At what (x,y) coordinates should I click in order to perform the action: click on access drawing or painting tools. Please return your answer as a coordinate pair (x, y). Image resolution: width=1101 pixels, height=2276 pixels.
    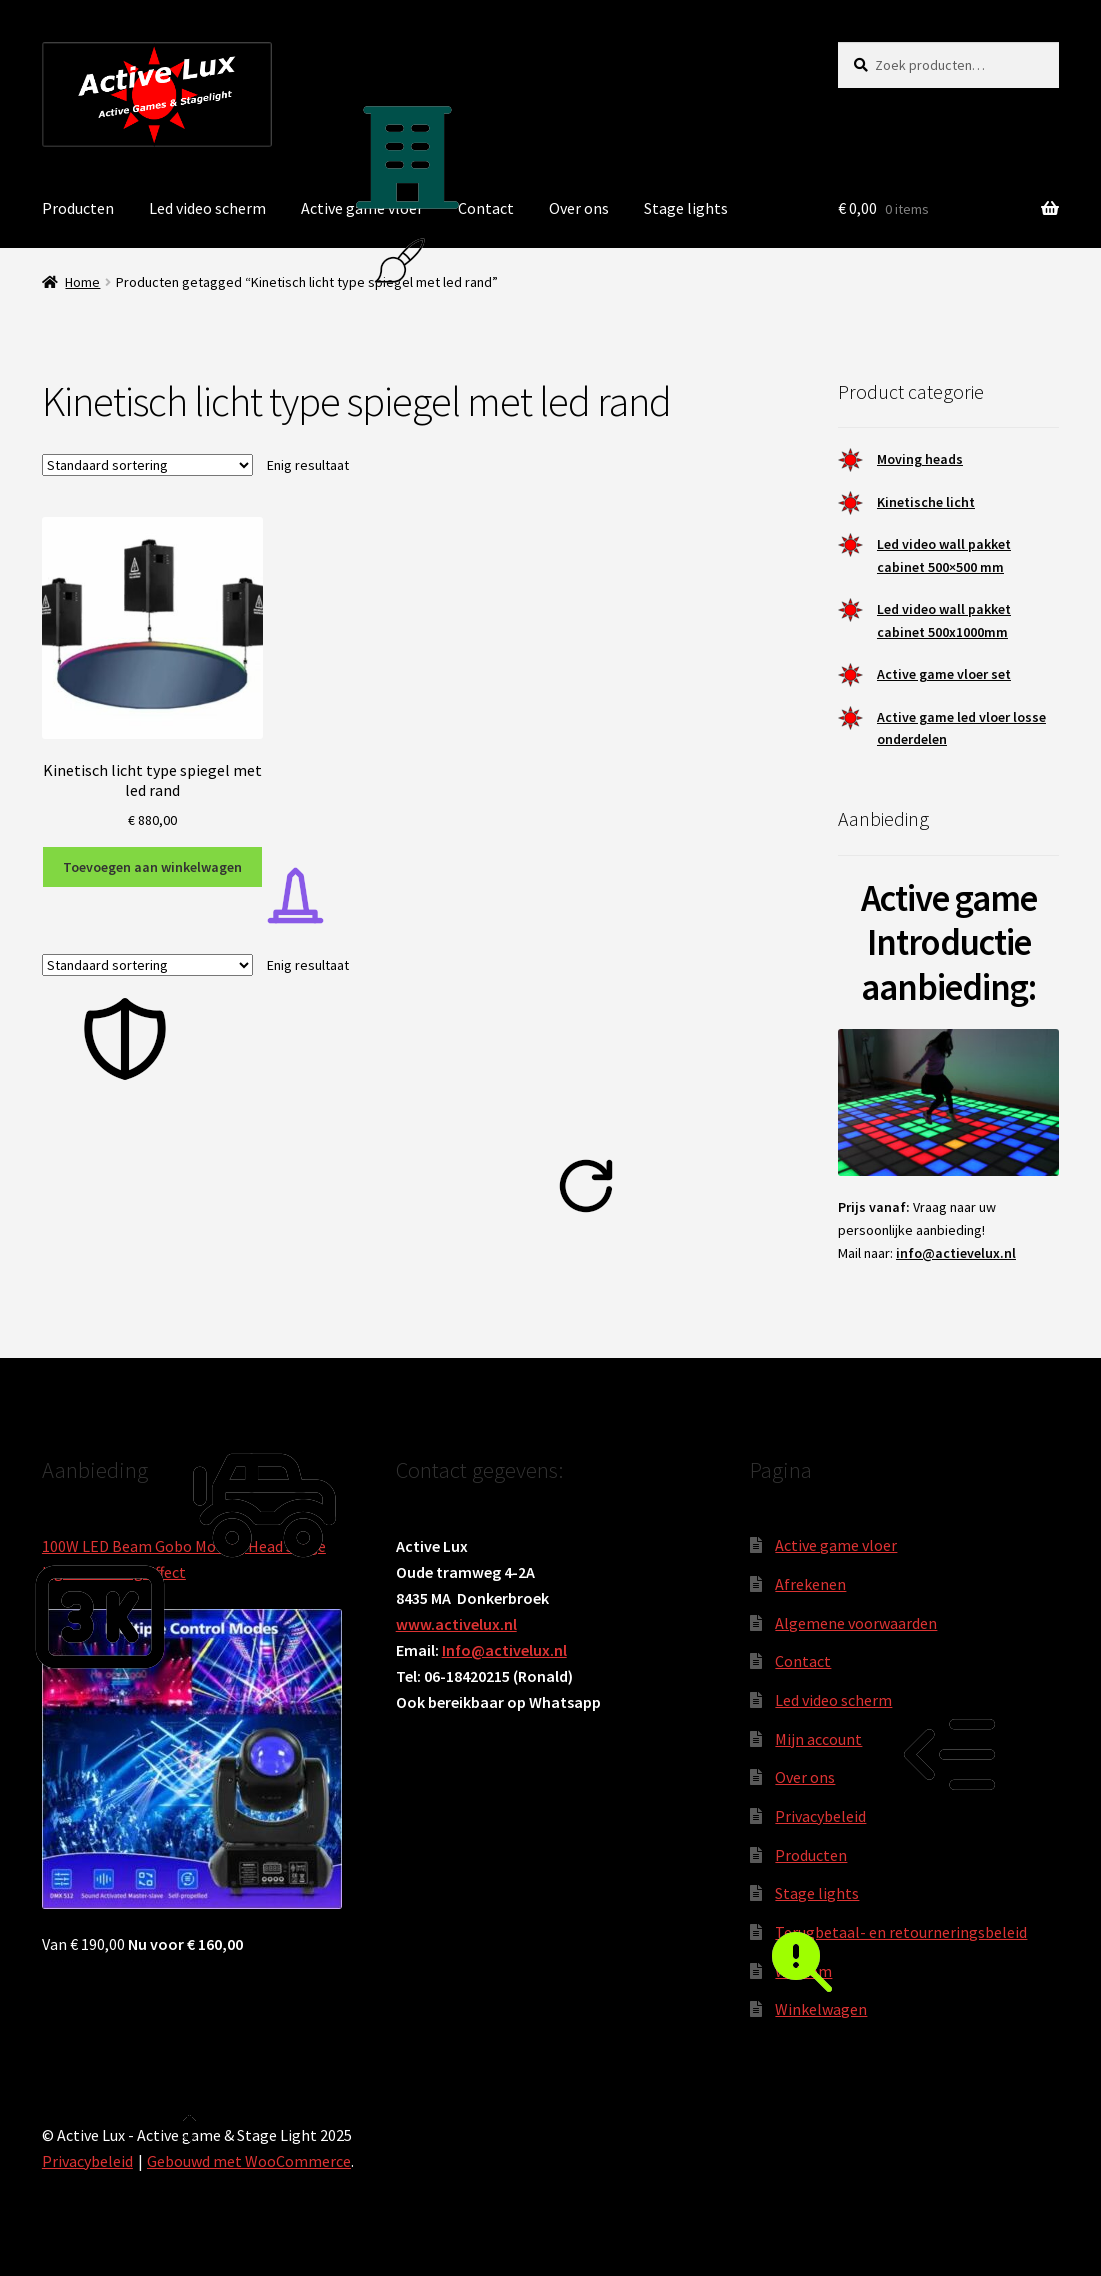
    Looking at the image, I should click on (401, 261).